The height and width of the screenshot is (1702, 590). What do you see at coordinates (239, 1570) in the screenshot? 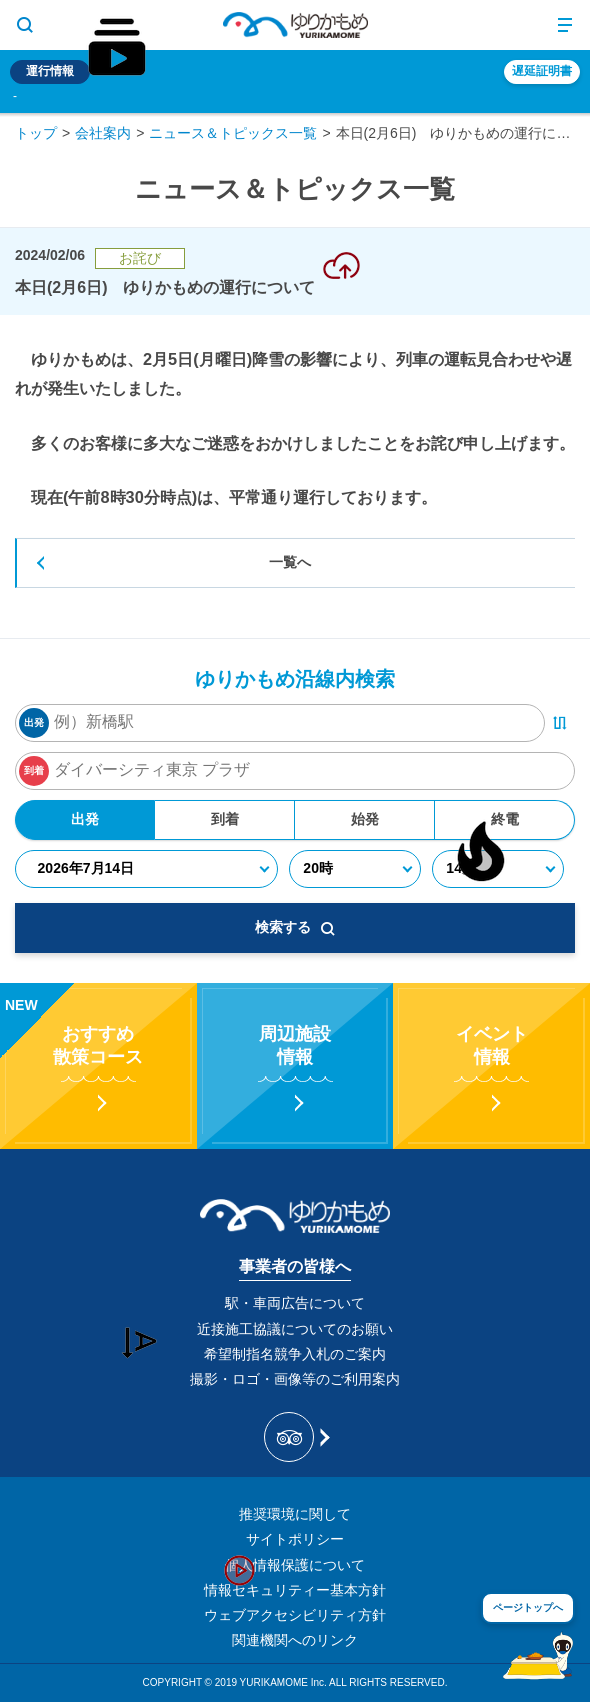
I see `play media or video content` at bounding box center [239, 1570].